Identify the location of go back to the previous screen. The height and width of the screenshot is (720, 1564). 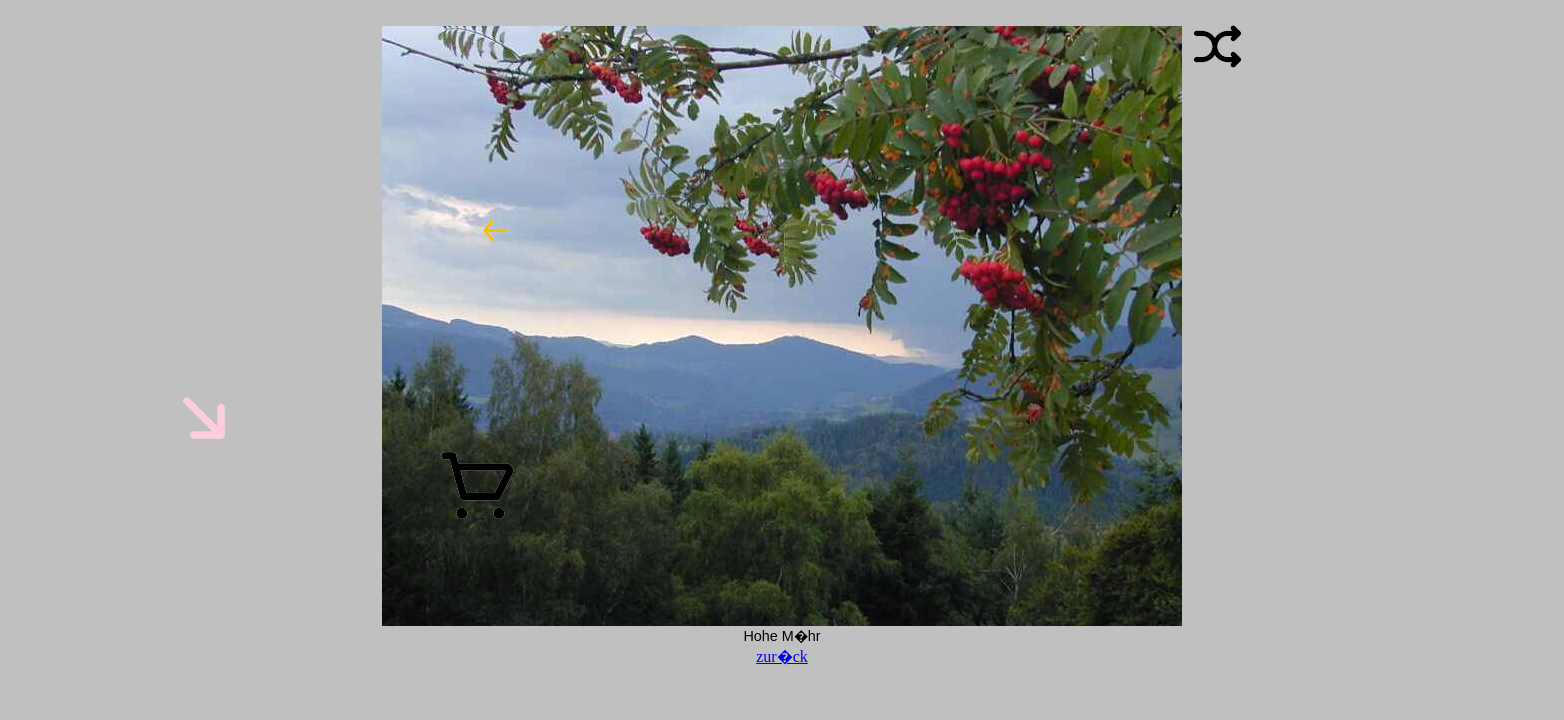
(495, 230).